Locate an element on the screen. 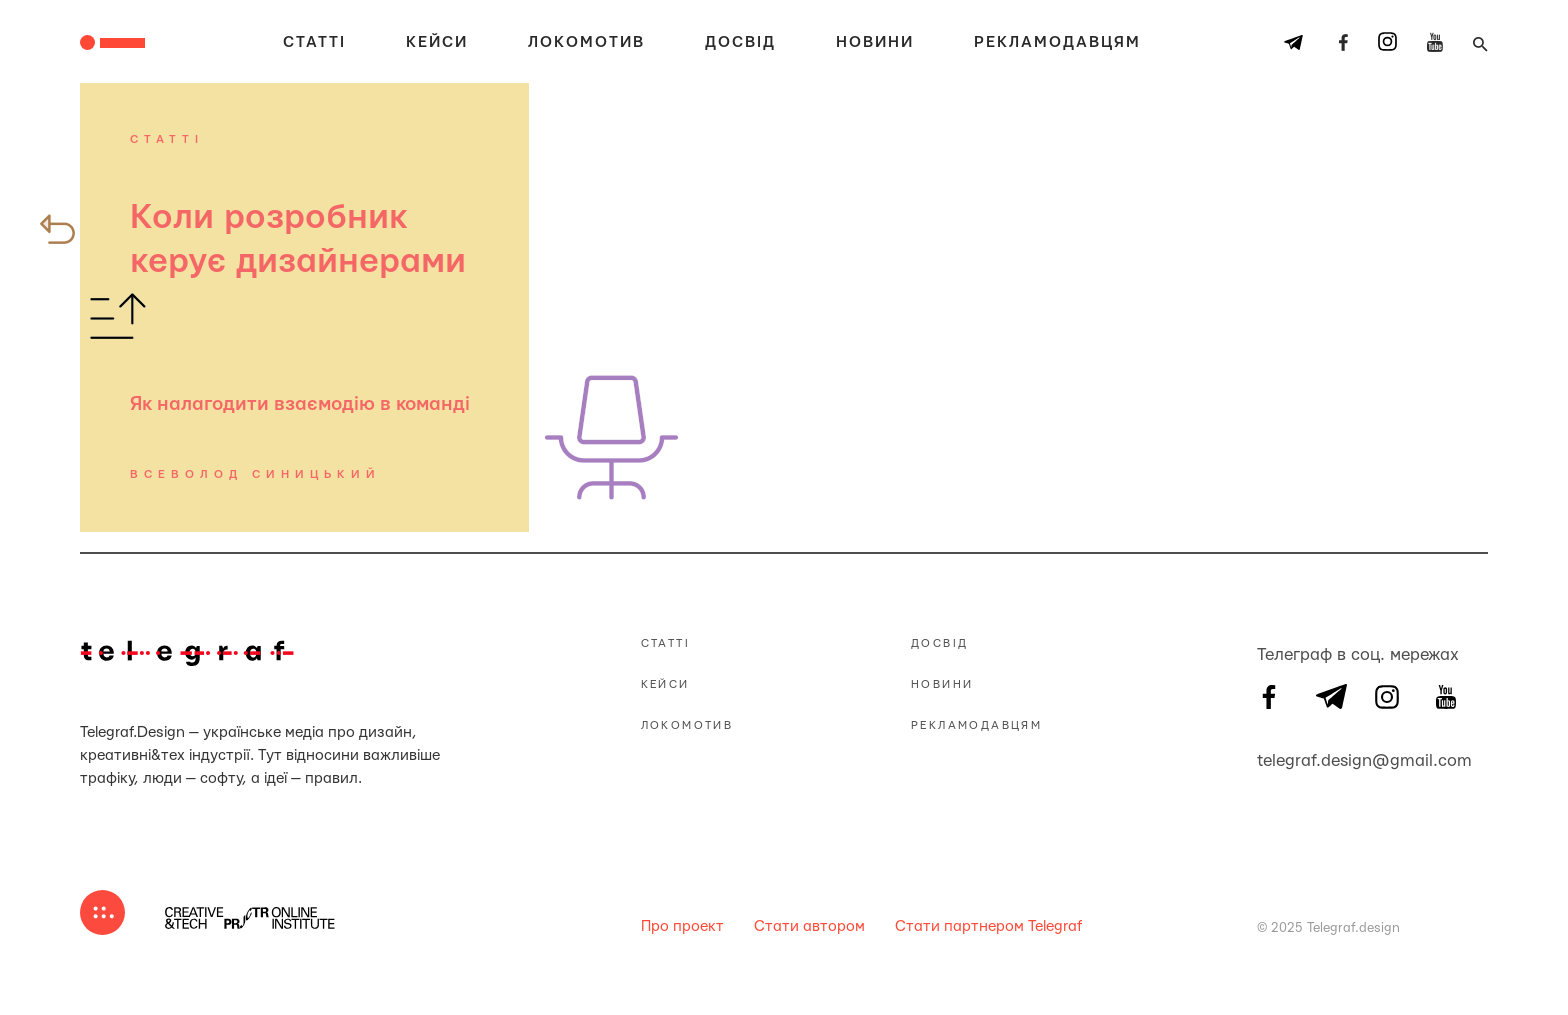 Image resolution: width=1568 pixels, height=1015 pixels. undo previous action is located at coordinates (57, 230).